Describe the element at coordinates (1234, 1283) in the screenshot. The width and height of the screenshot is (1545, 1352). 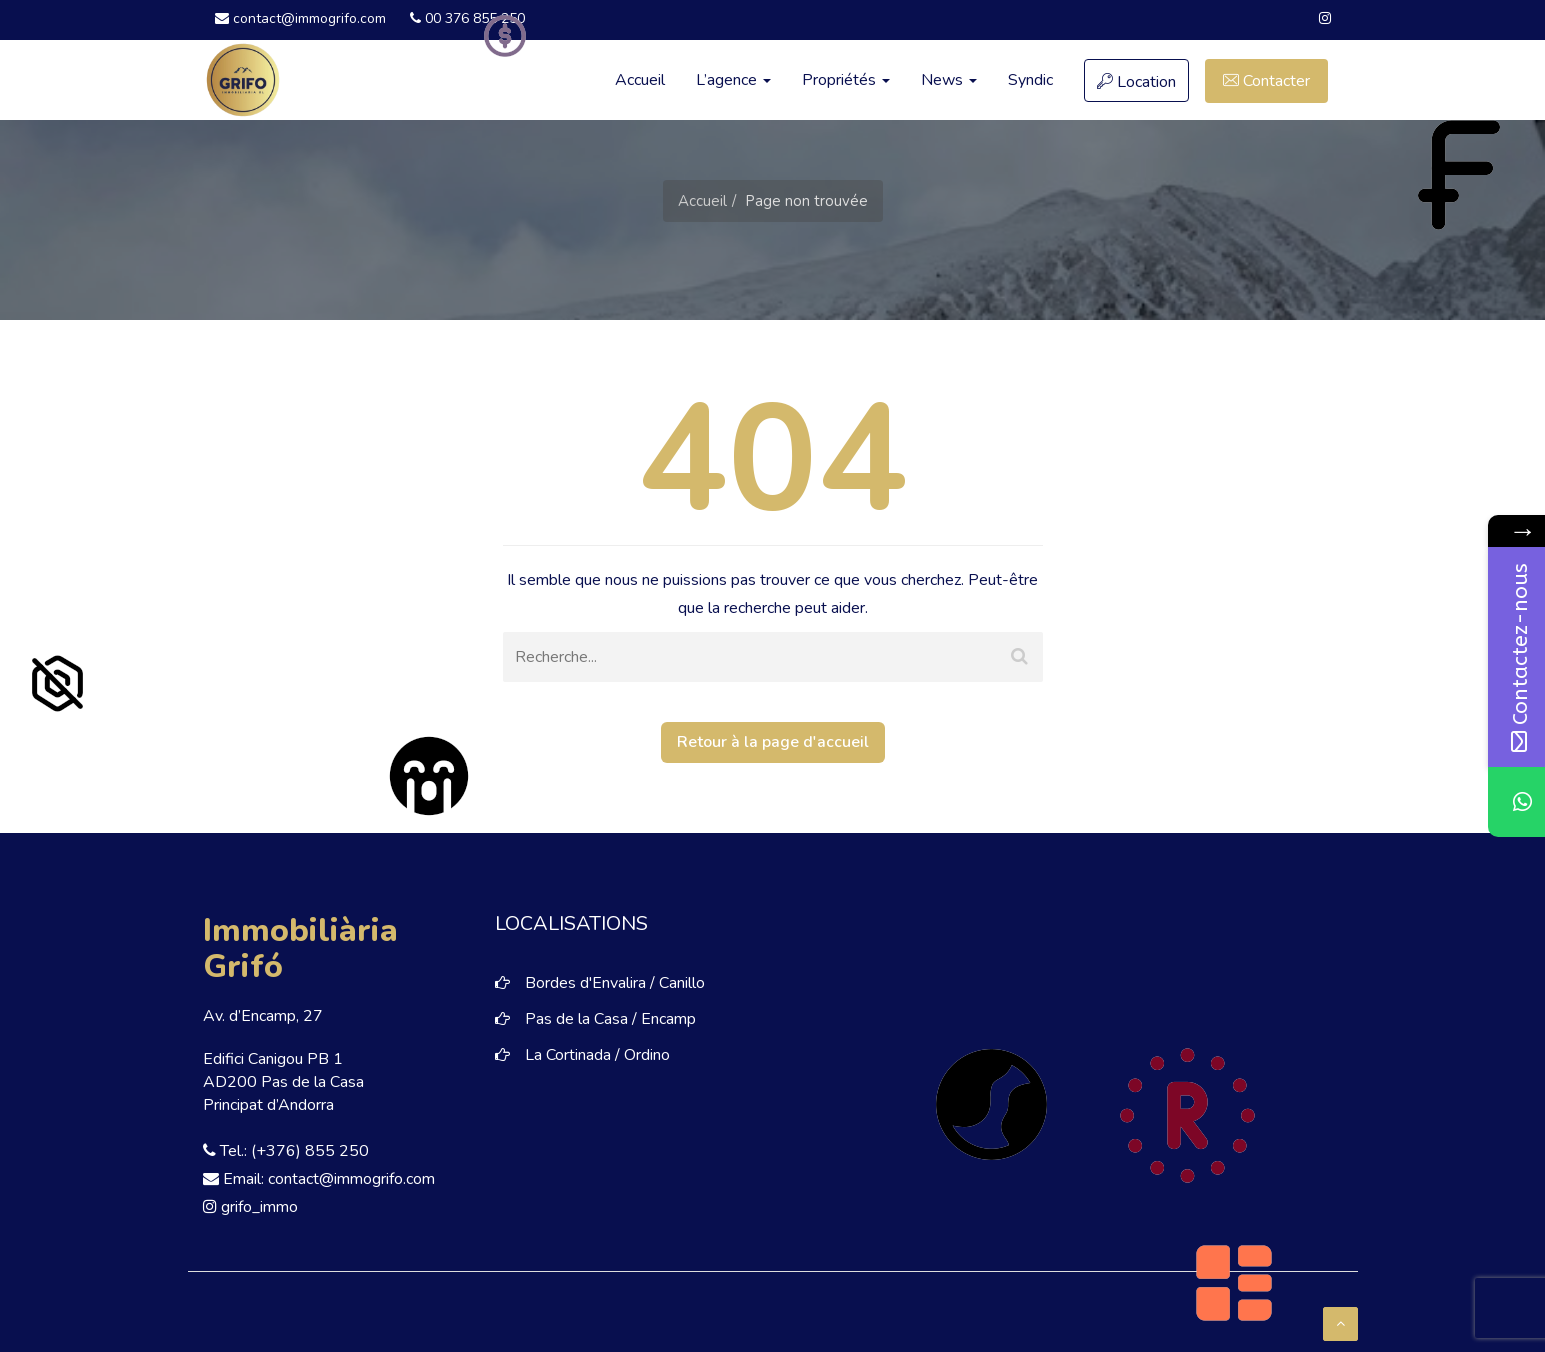
I see `switch to split board layout view` at that location.